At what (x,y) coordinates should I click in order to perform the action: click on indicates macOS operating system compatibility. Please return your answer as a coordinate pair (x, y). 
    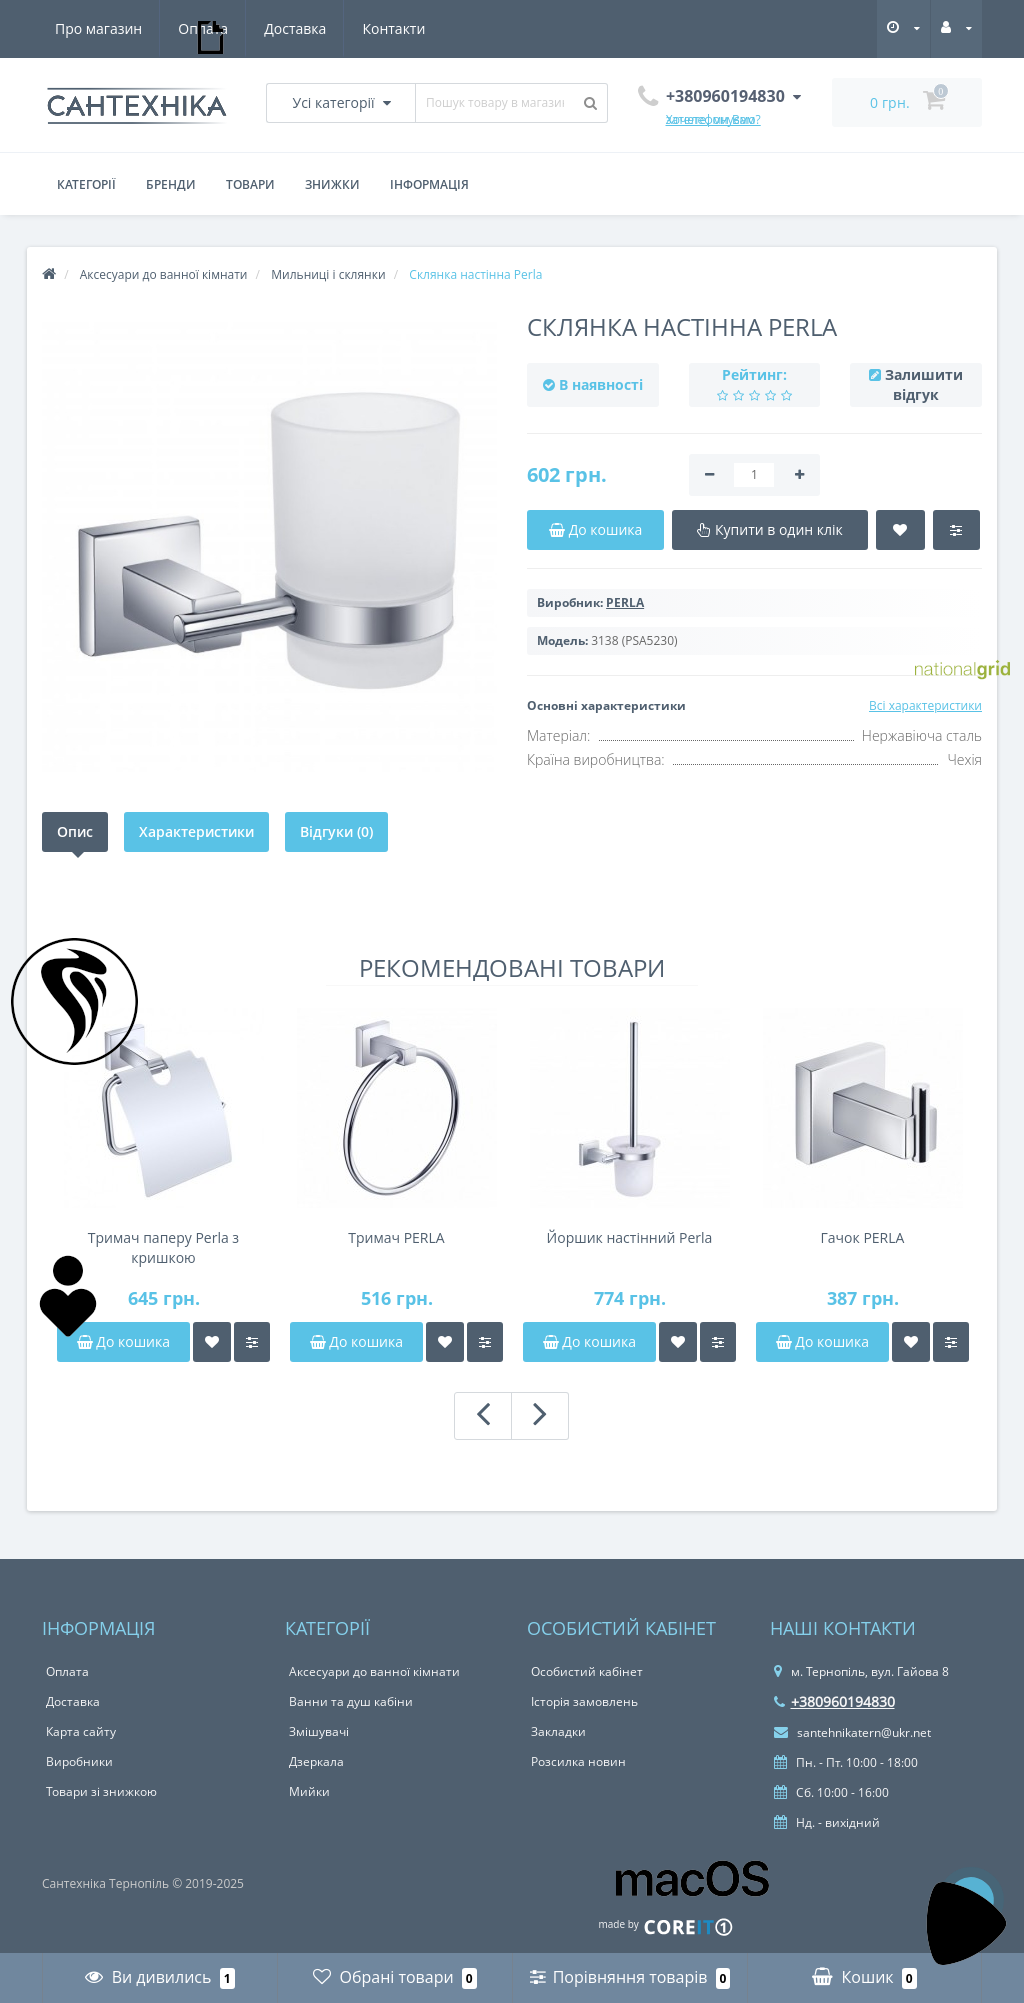
    Looking at the image, I should click on (692, 1878).